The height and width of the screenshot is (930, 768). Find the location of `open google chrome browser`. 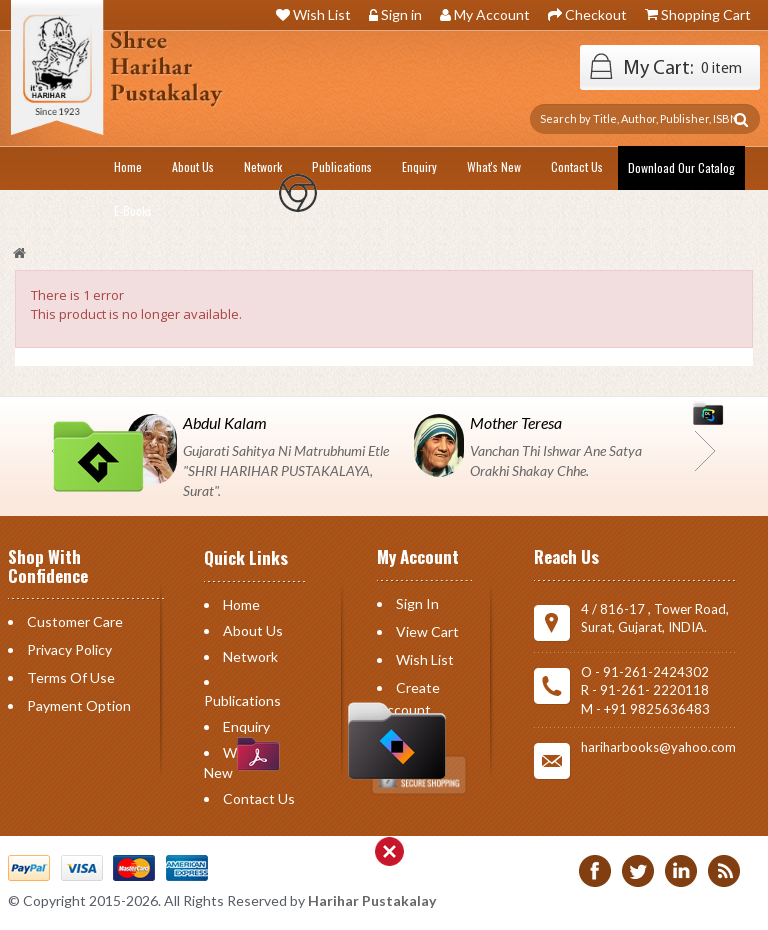

open google chrome browser is located at coordinates (298, 193).